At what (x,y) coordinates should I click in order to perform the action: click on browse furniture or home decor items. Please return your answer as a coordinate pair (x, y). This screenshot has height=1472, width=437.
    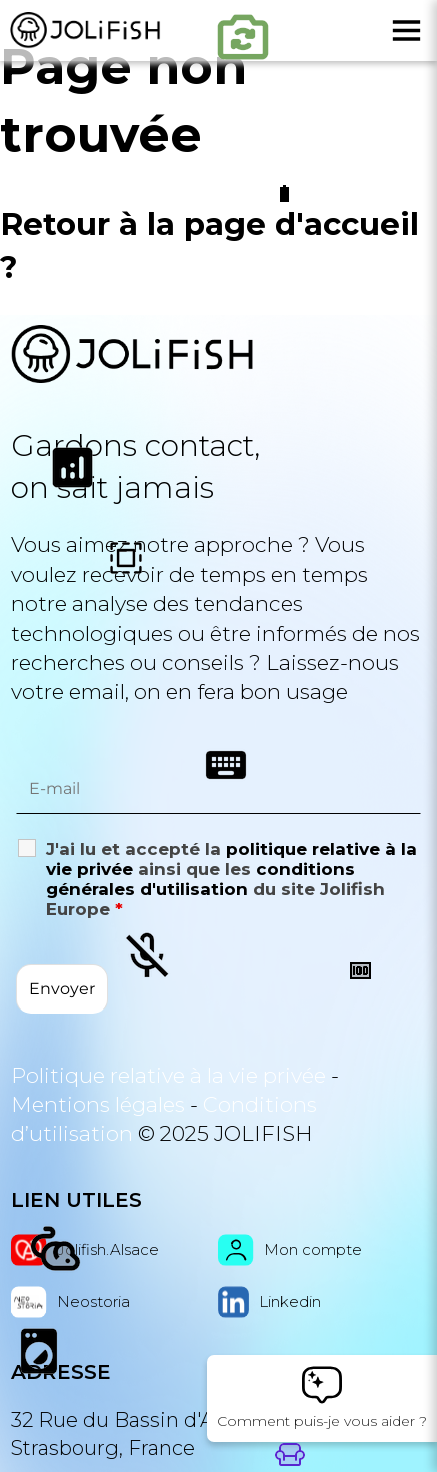
    Looking at the image, I should click on (290, 1455).